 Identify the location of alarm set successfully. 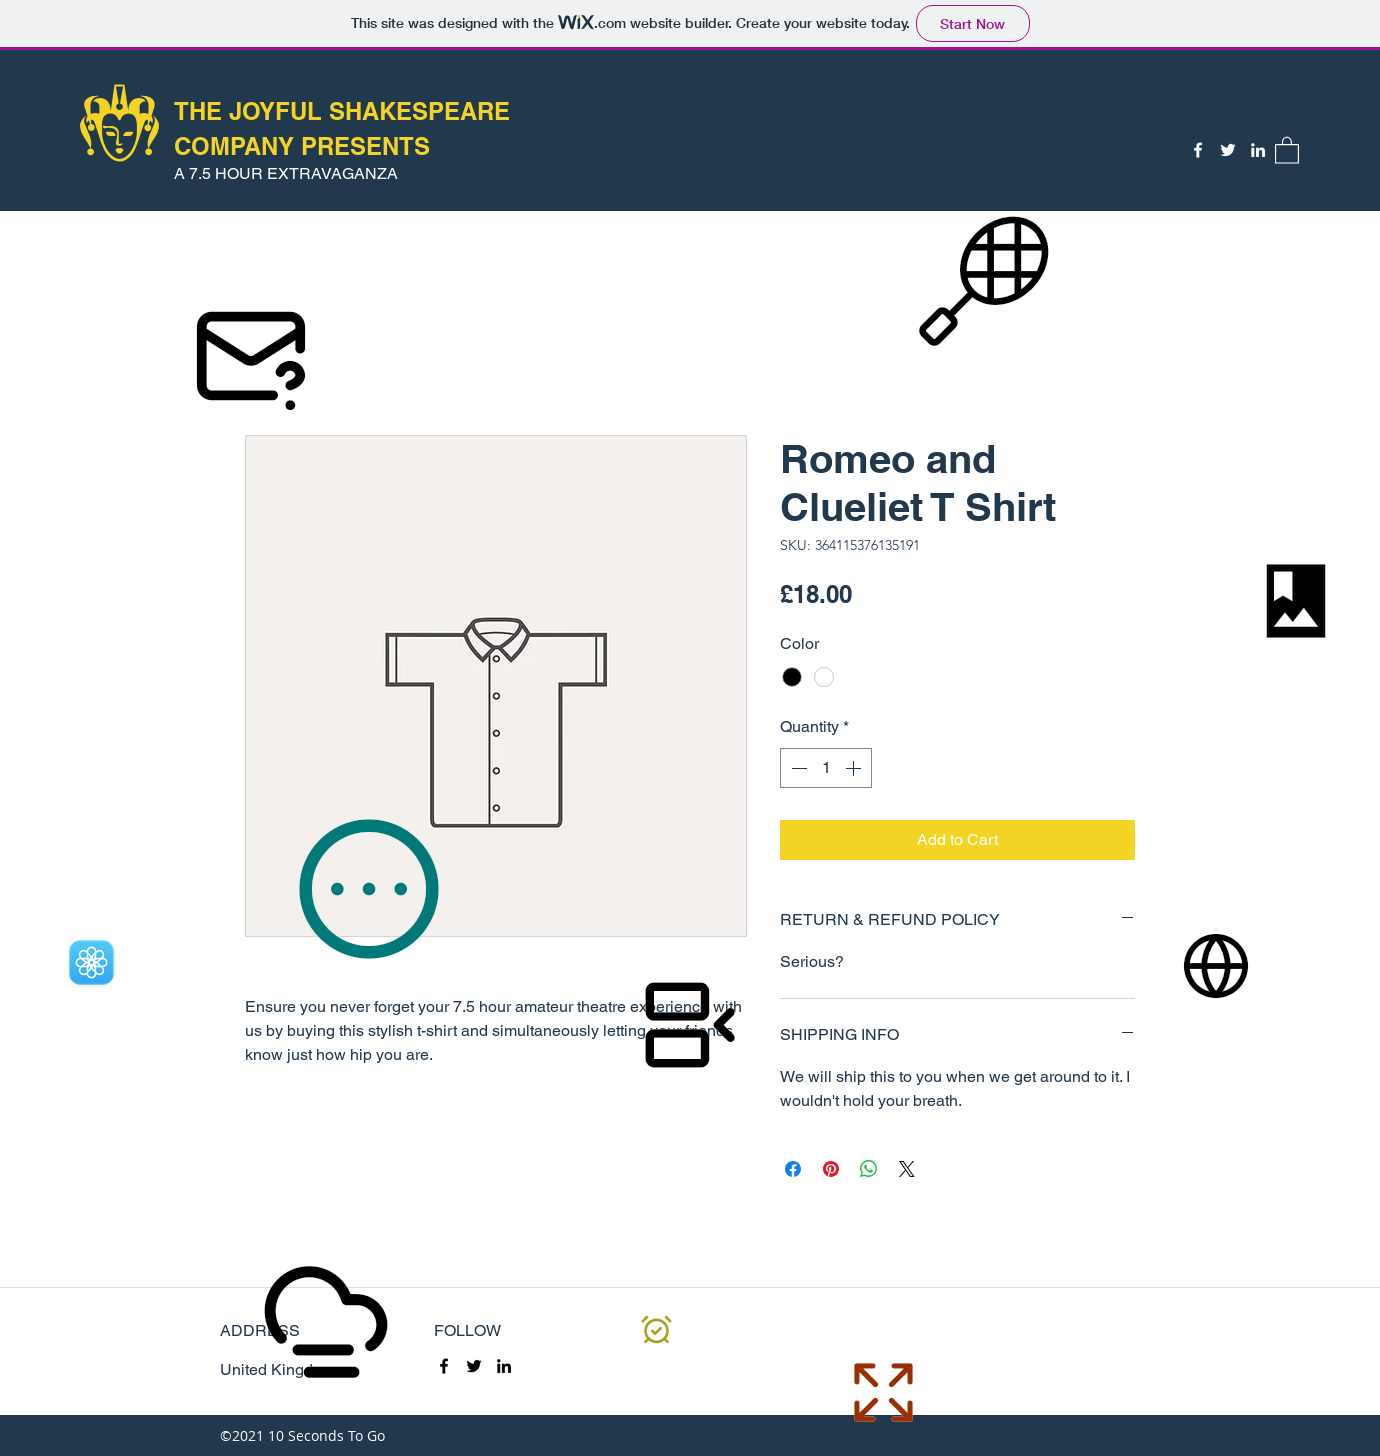
(656, 1329).